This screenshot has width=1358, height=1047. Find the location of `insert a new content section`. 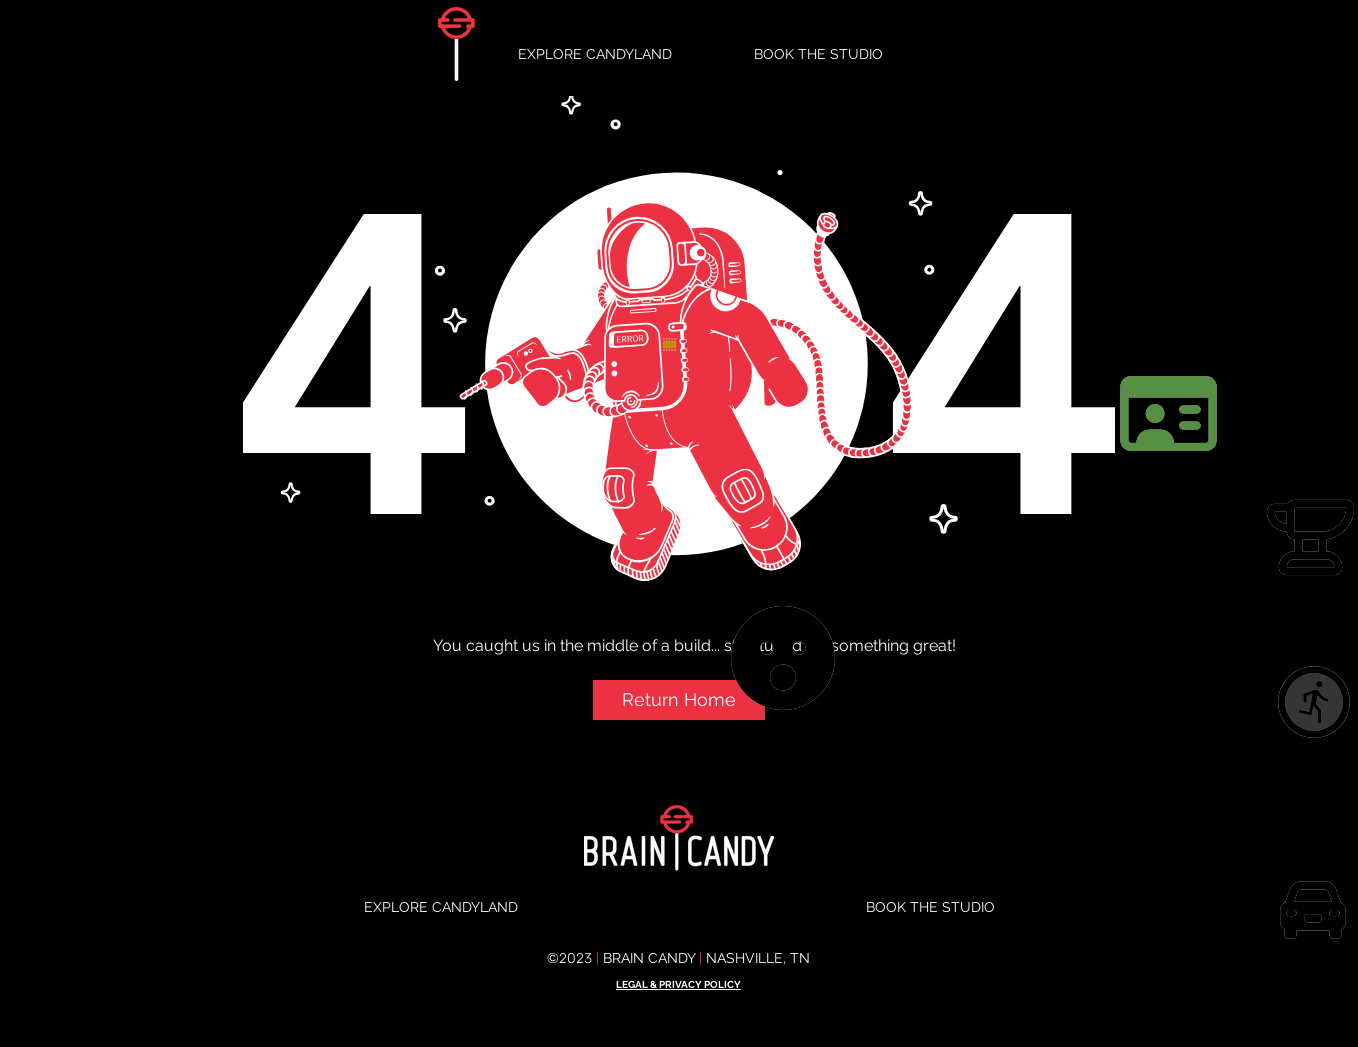

insert a new content section is located at coordinates (669, 344).